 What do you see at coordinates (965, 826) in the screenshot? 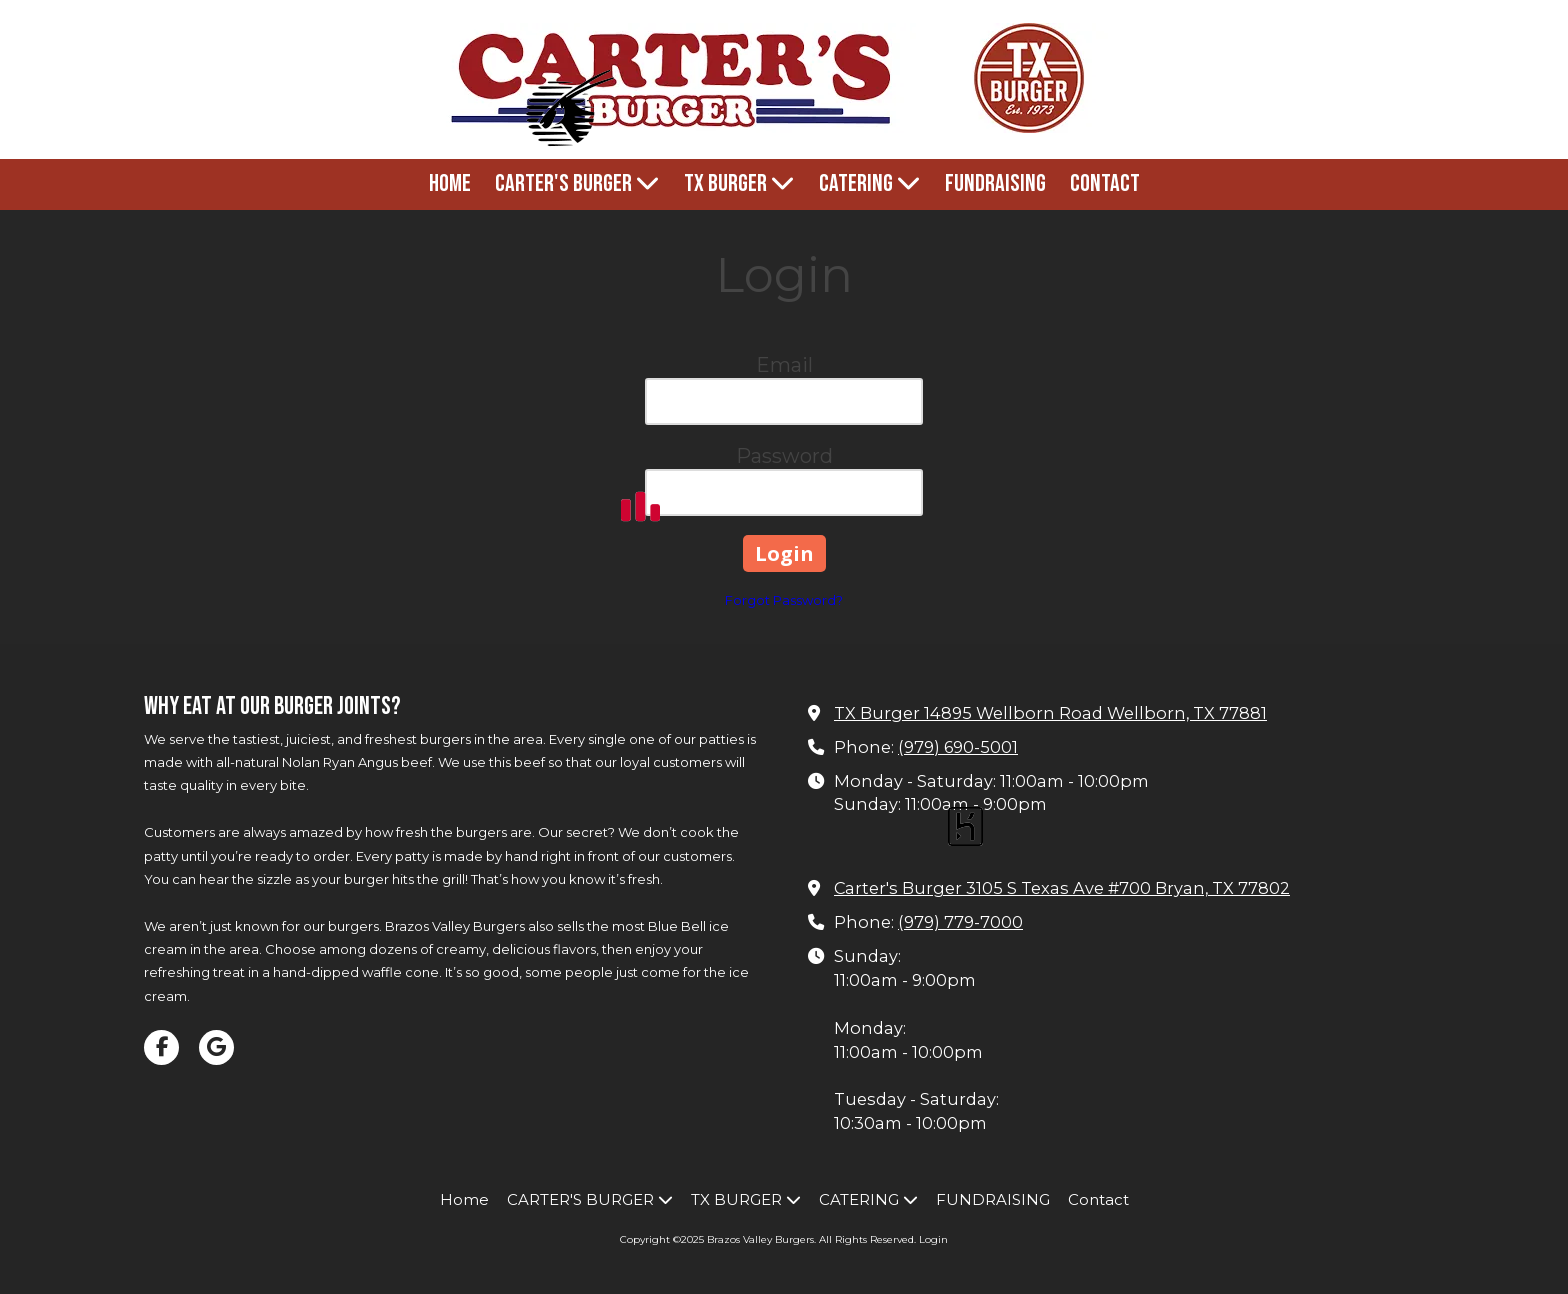
I see `link to Heroku cloud platform` at bounding box center [965, 826].